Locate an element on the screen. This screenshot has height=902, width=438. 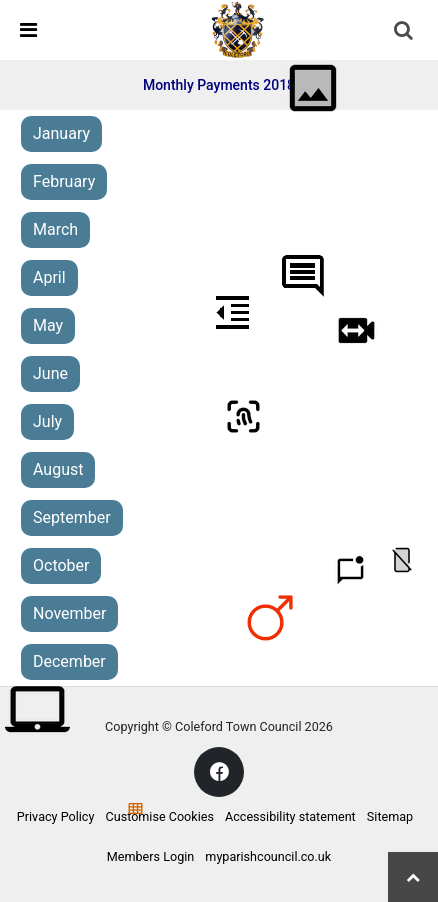
access mac or laptop-specific settings is located at coordinates (37, 710).